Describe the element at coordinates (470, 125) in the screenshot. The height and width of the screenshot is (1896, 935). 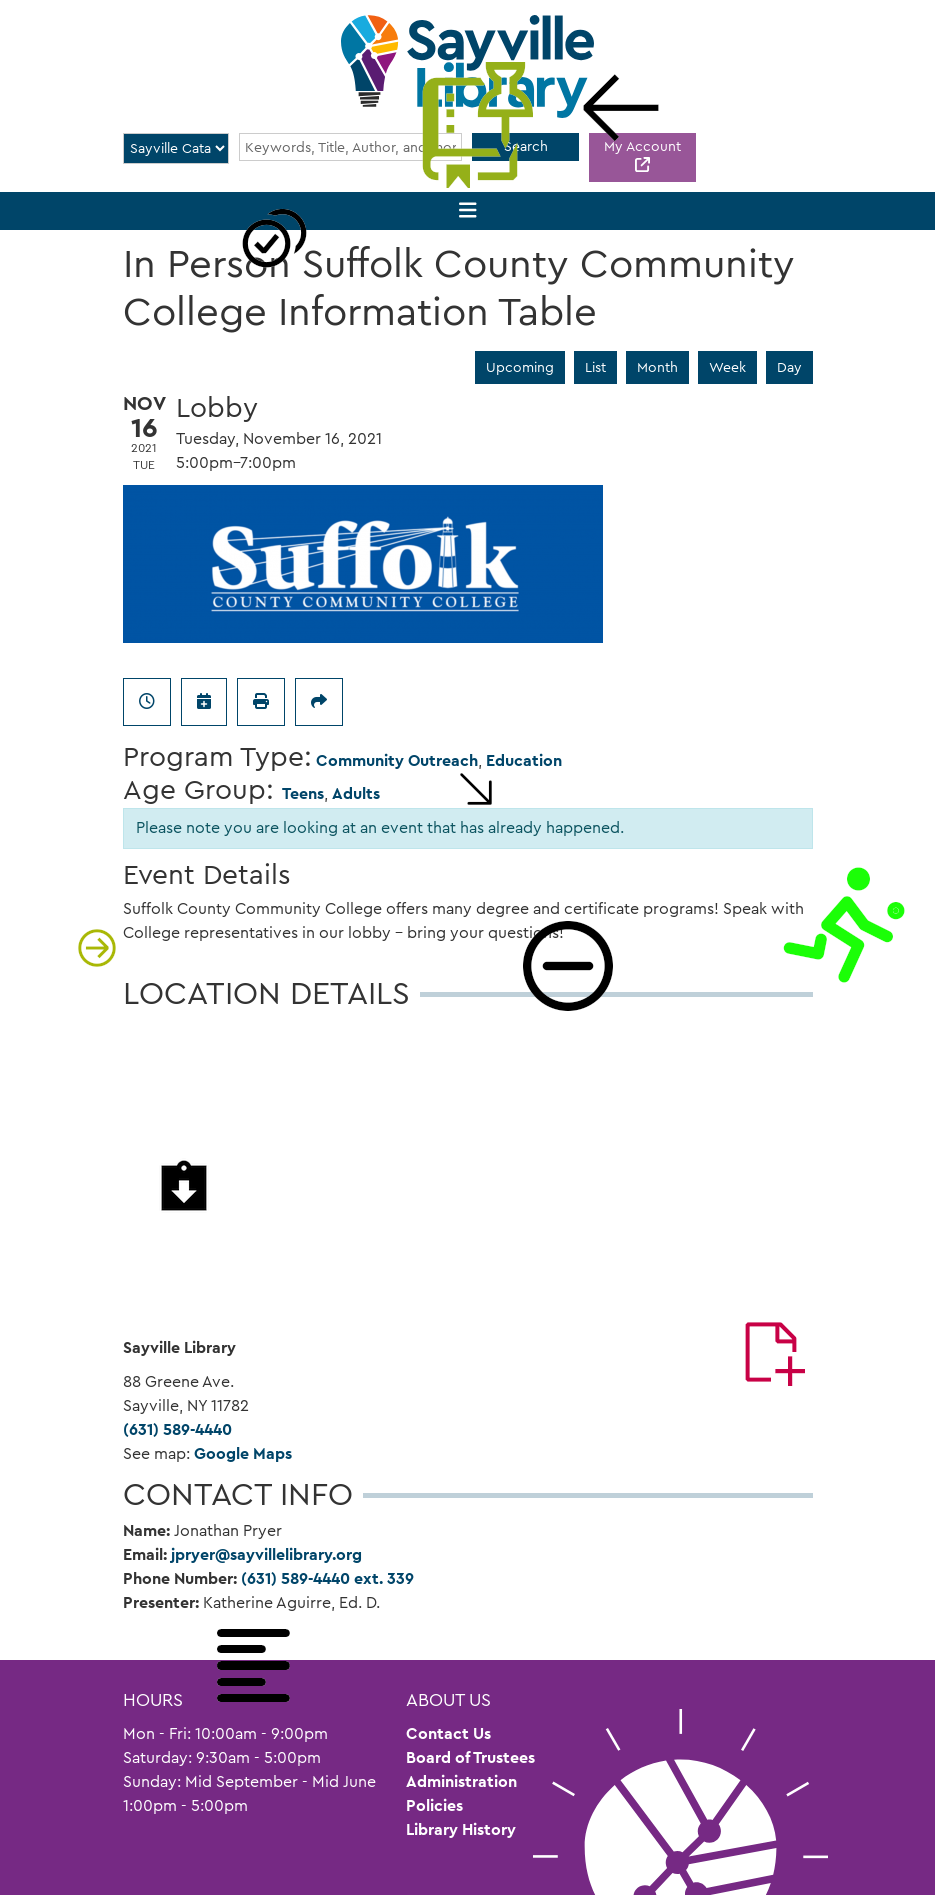
I see `pin a repository to your profile or dashboard` at that location.